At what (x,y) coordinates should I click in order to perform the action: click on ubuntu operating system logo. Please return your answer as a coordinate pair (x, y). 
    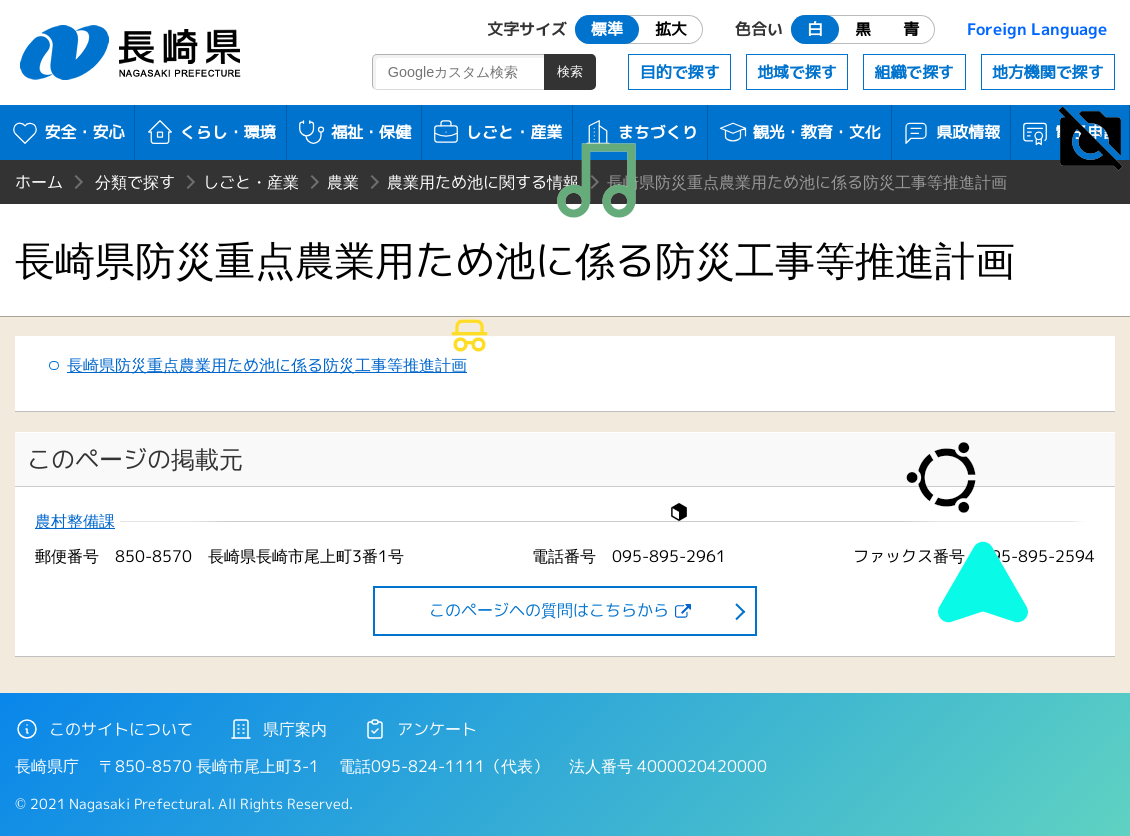
    Looking at the image, I should click on (946, 477).